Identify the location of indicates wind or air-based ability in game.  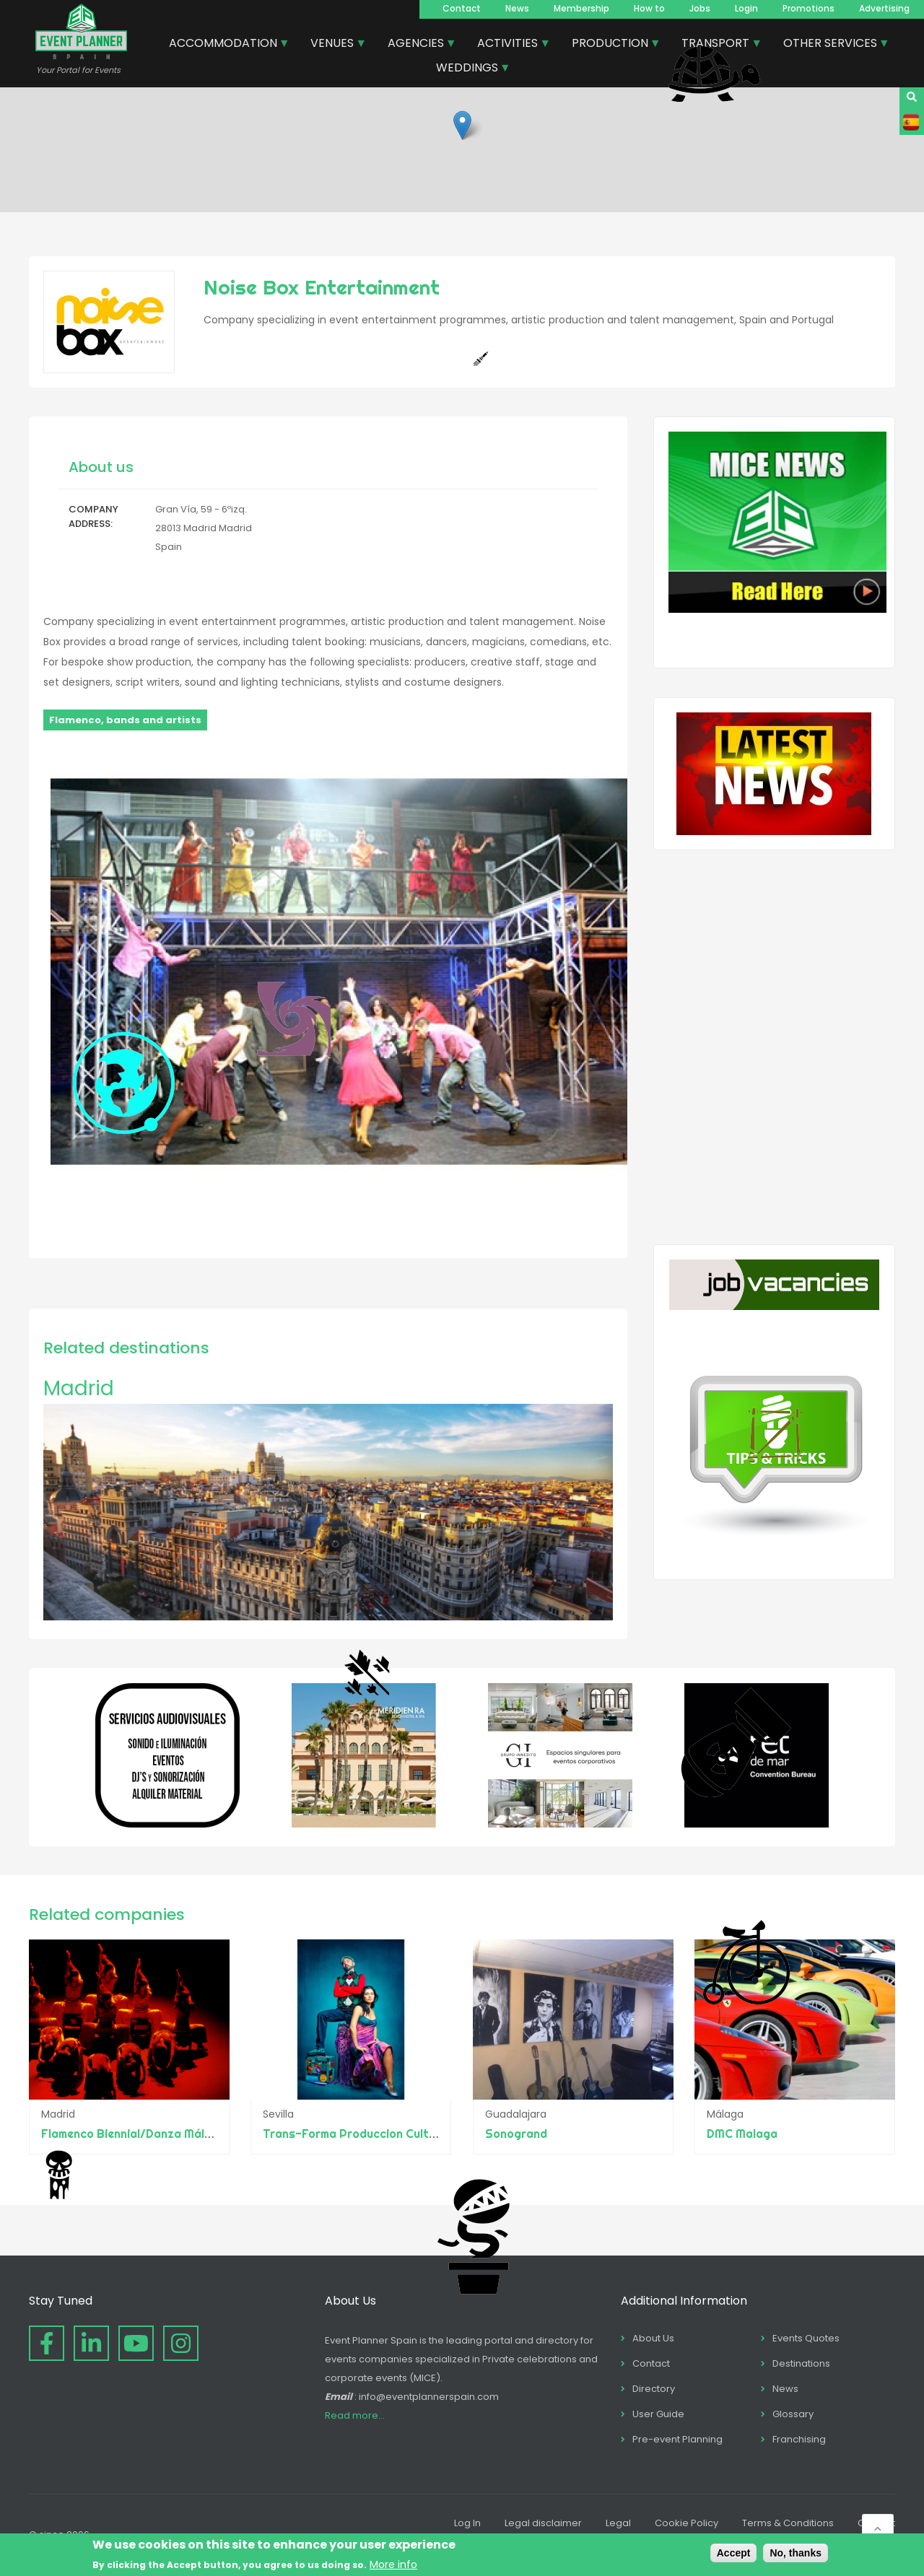
(294, 1018).